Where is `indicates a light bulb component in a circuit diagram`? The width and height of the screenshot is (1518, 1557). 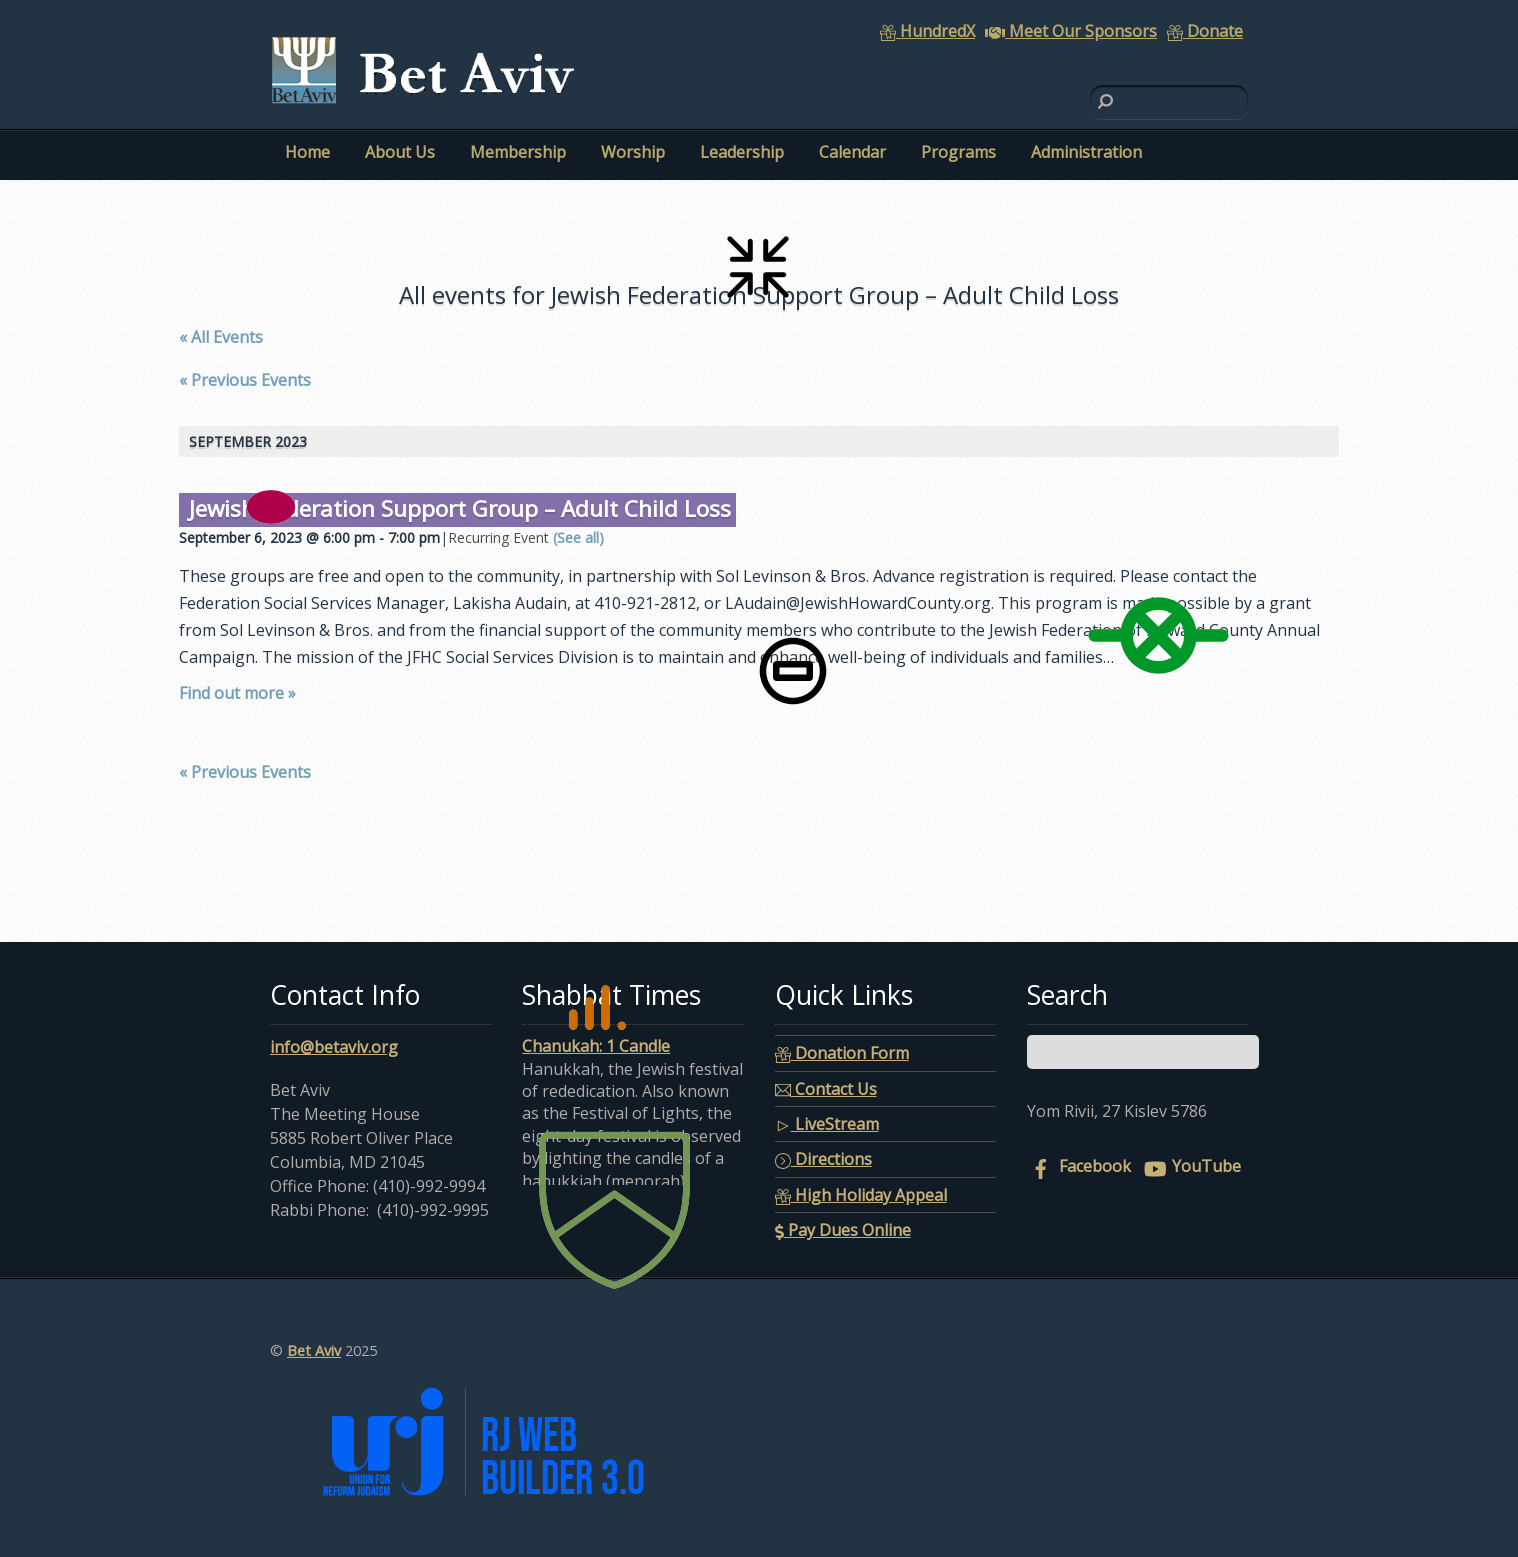
indicates a light bulb component in a circuit diagram is located at coordinates (1158, 635).